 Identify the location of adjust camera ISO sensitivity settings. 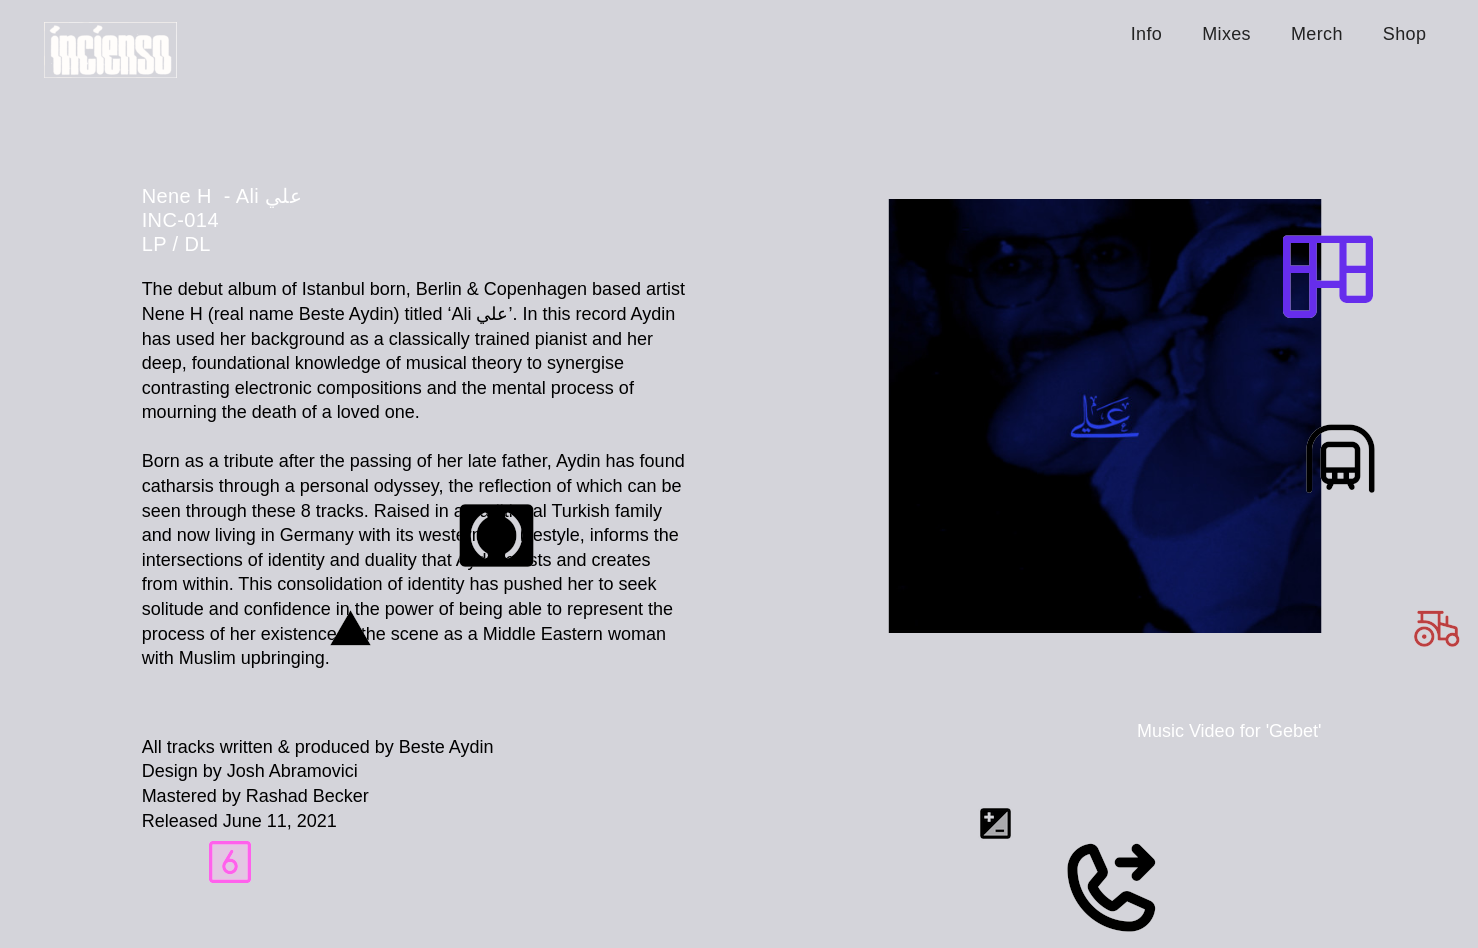
(995, 823).